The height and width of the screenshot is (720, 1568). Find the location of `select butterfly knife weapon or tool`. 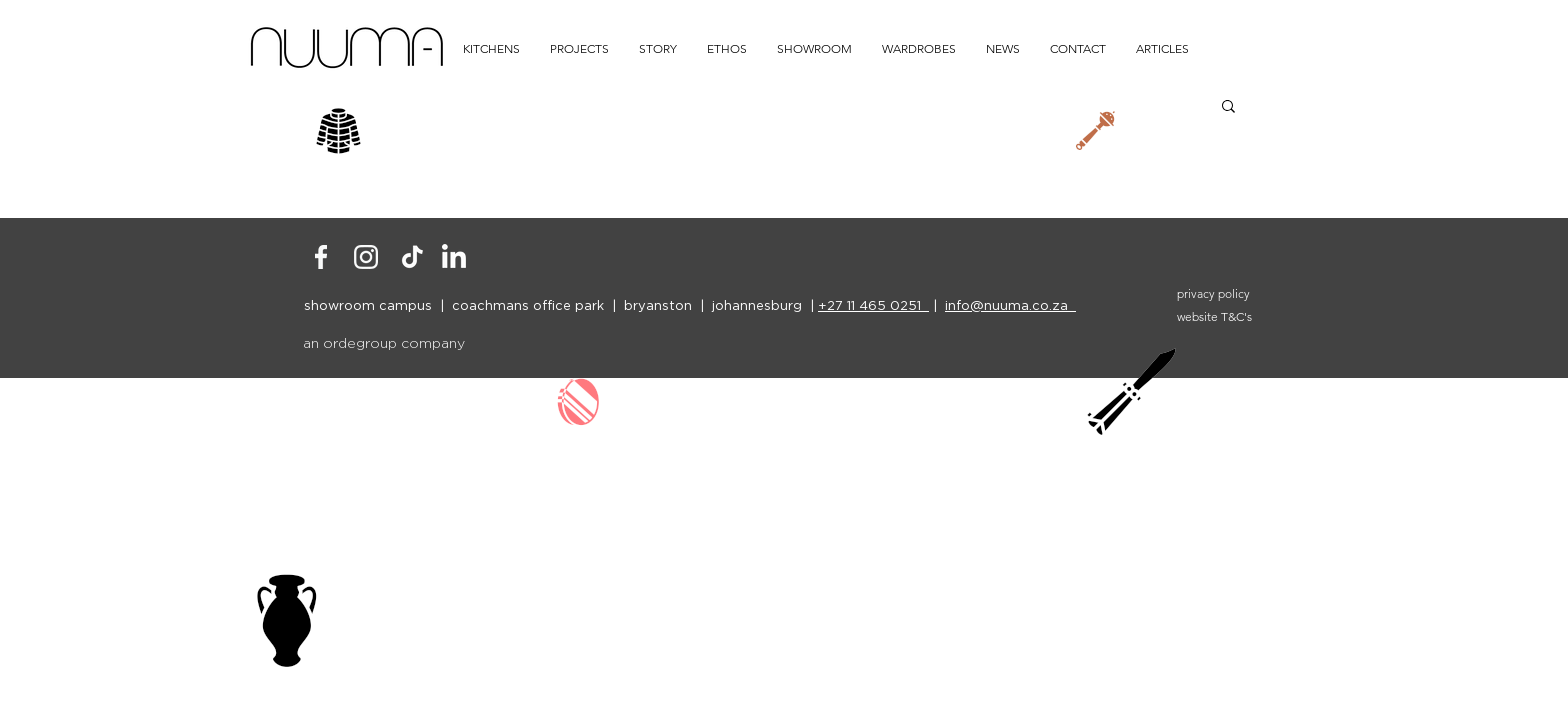

select butterfly knife weapon or tool is located at coordinates (1131, 391).